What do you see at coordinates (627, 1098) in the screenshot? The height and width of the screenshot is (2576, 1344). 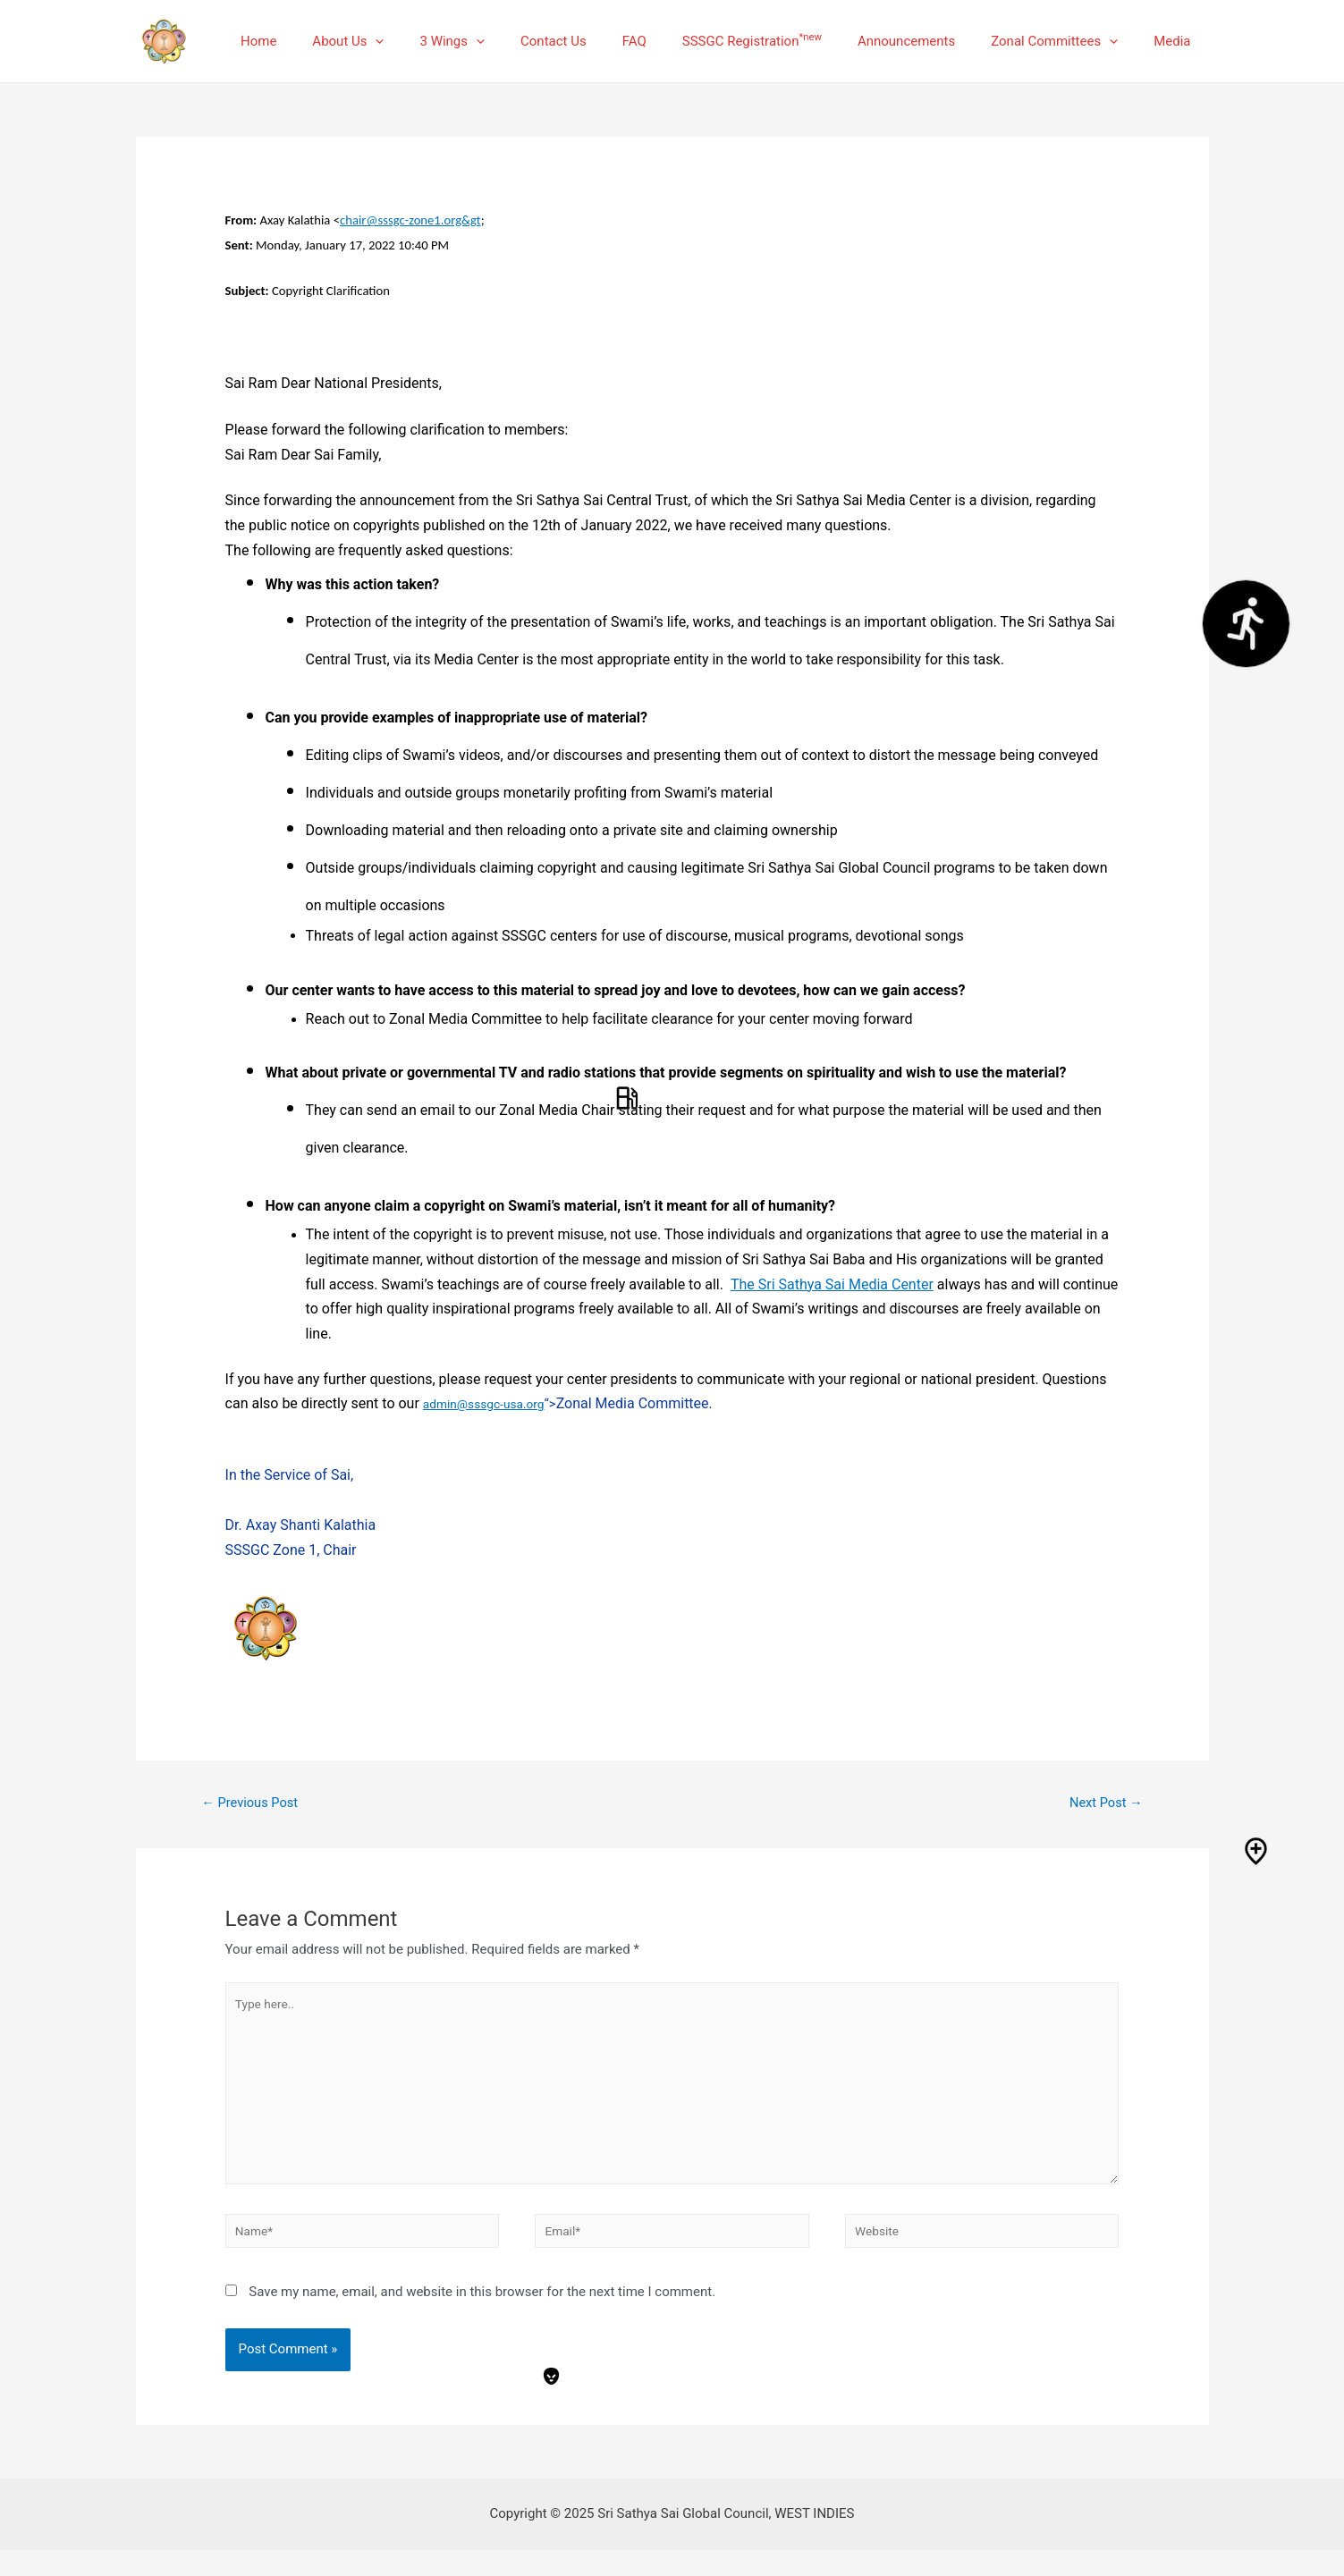 I see `find nearby gas stations` at bounding box center [627, 1098].